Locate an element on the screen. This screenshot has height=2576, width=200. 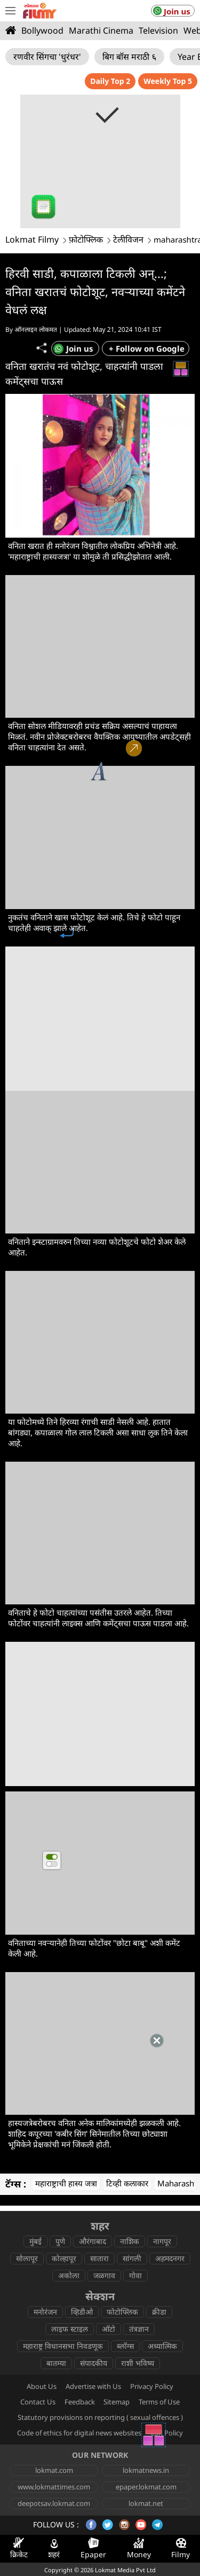
indicates an unavailable or inaccessible item is located at coordinates (157, 2040).